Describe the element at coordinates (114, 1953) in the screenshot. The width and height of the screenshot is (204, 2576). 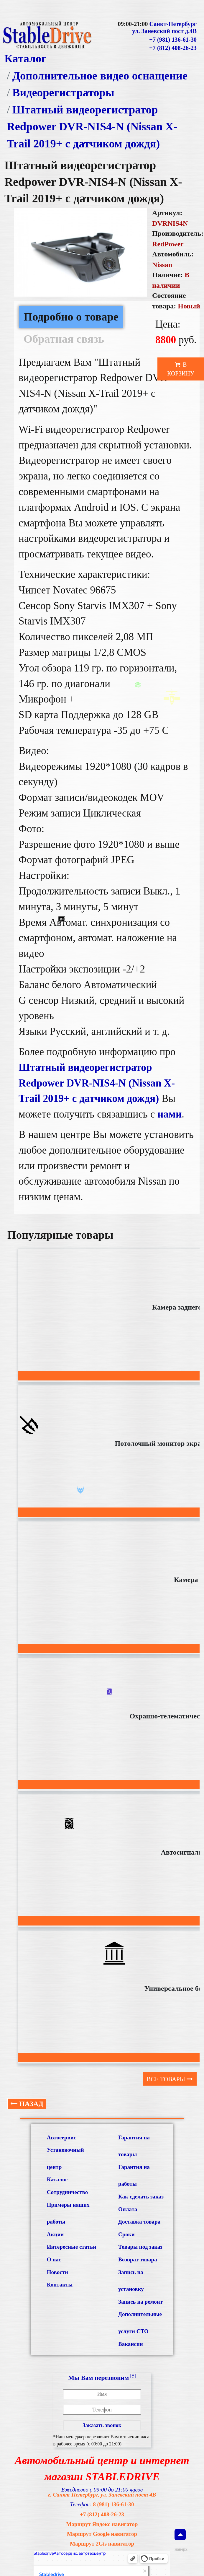
I see `access banking or financial services` at that location.